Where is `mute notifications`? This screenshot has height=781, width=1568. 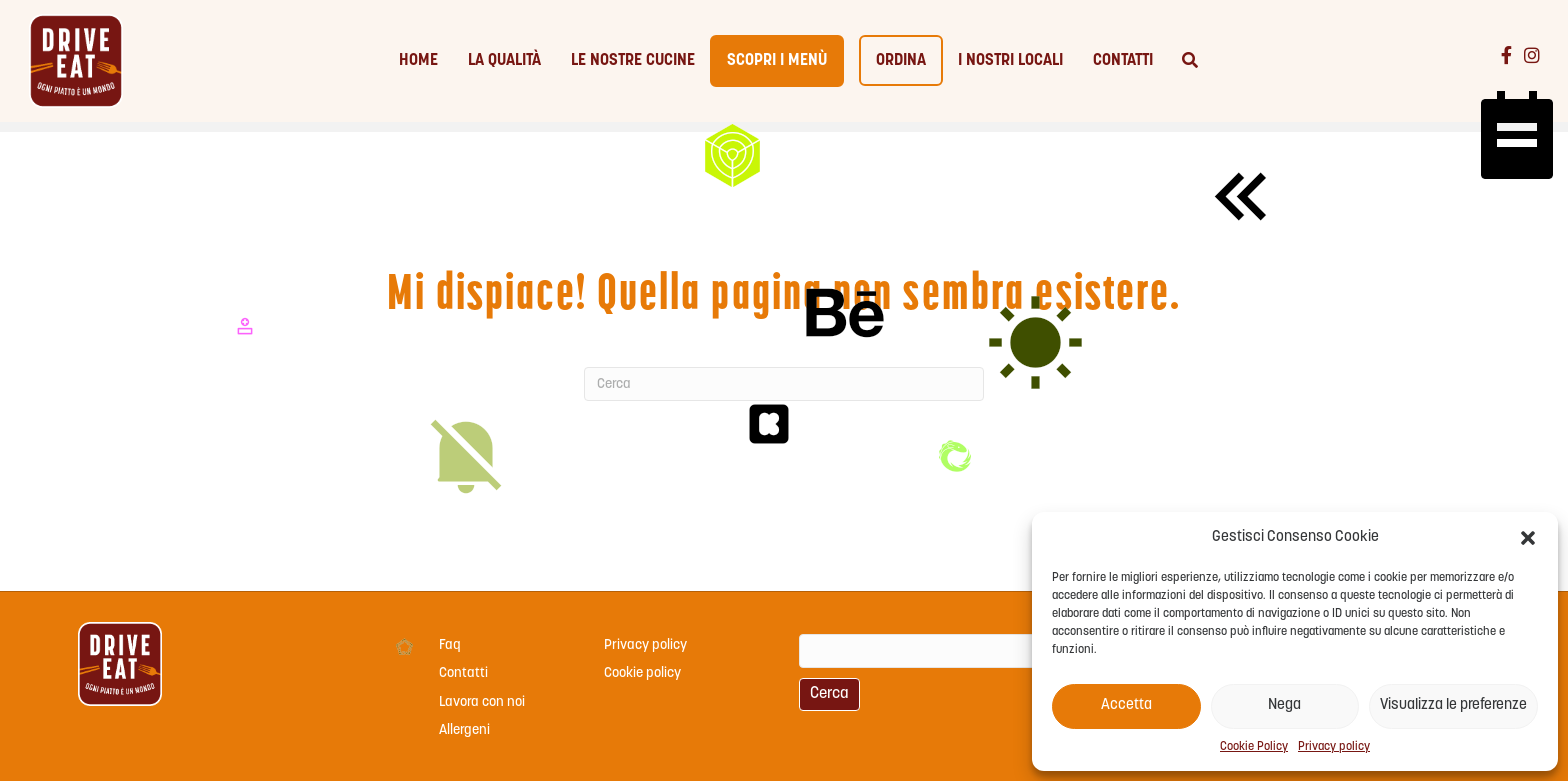
mute notifications is located at coordinates (466, 455).